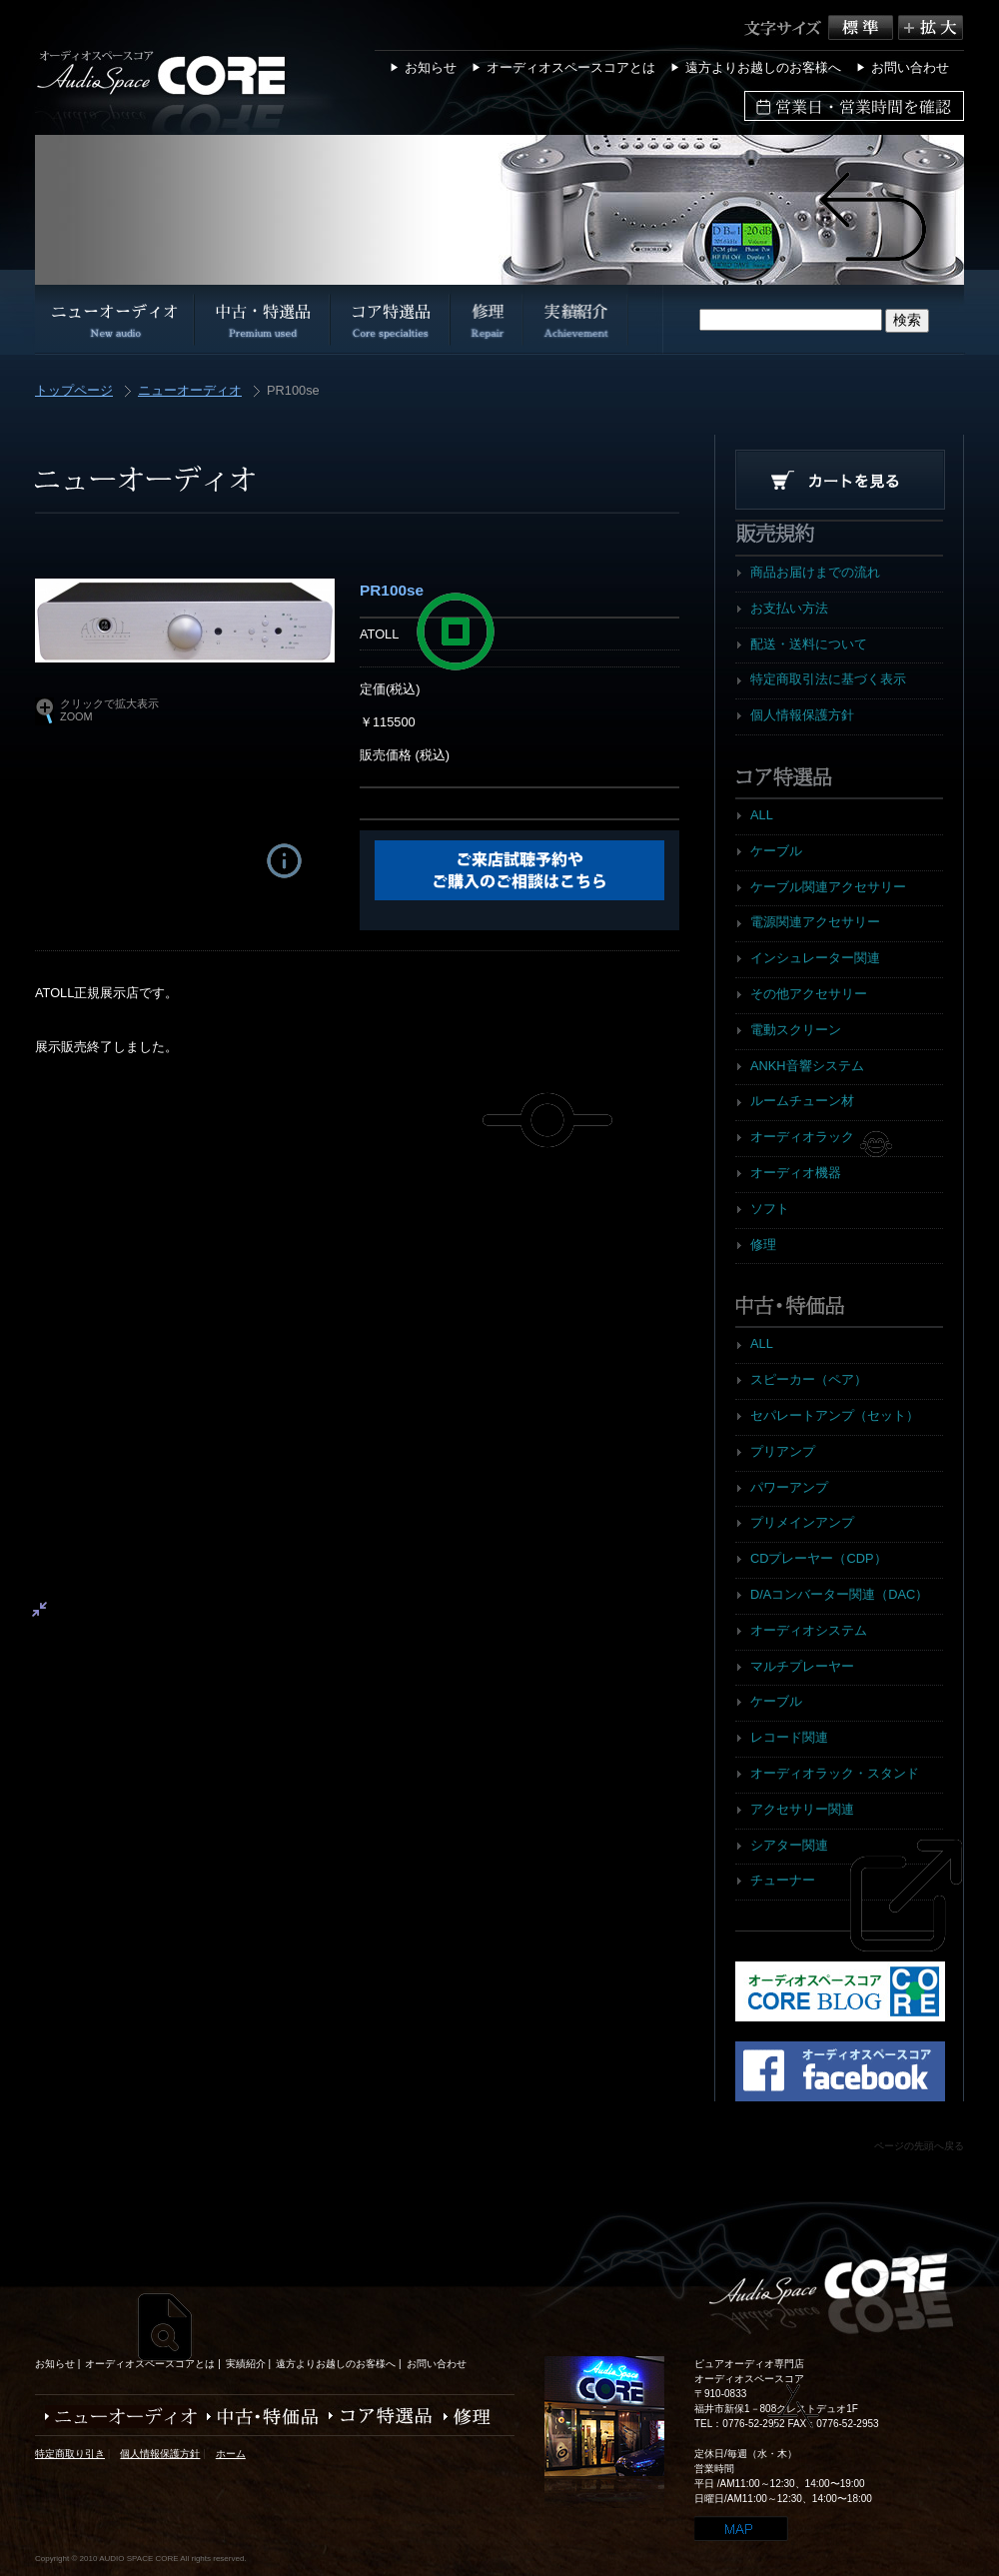 Image resolution: width=999 pixels, height=2576 pixels. Describe the element at coordinates (906, 1896) in the screenshot. I see `open link in a new tab or window` at that location.